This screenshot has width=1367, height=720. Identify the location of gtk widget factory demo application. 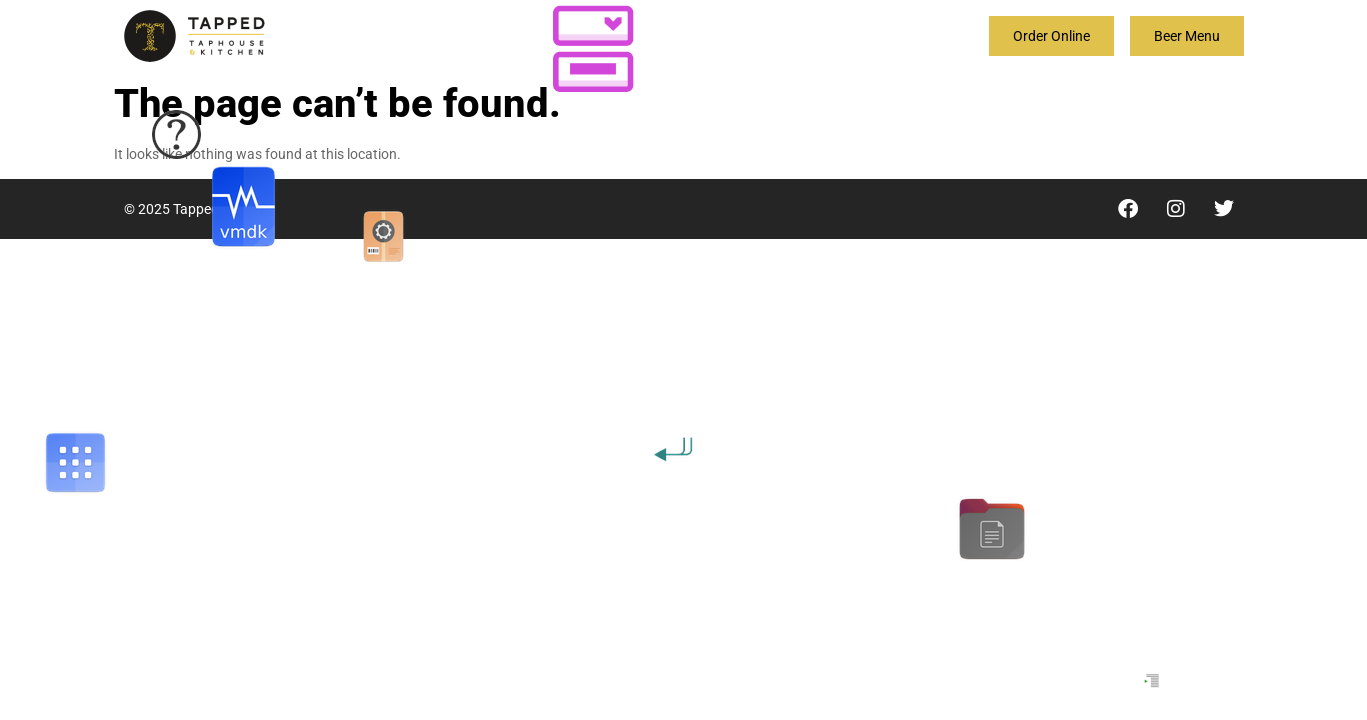
(593, 46).